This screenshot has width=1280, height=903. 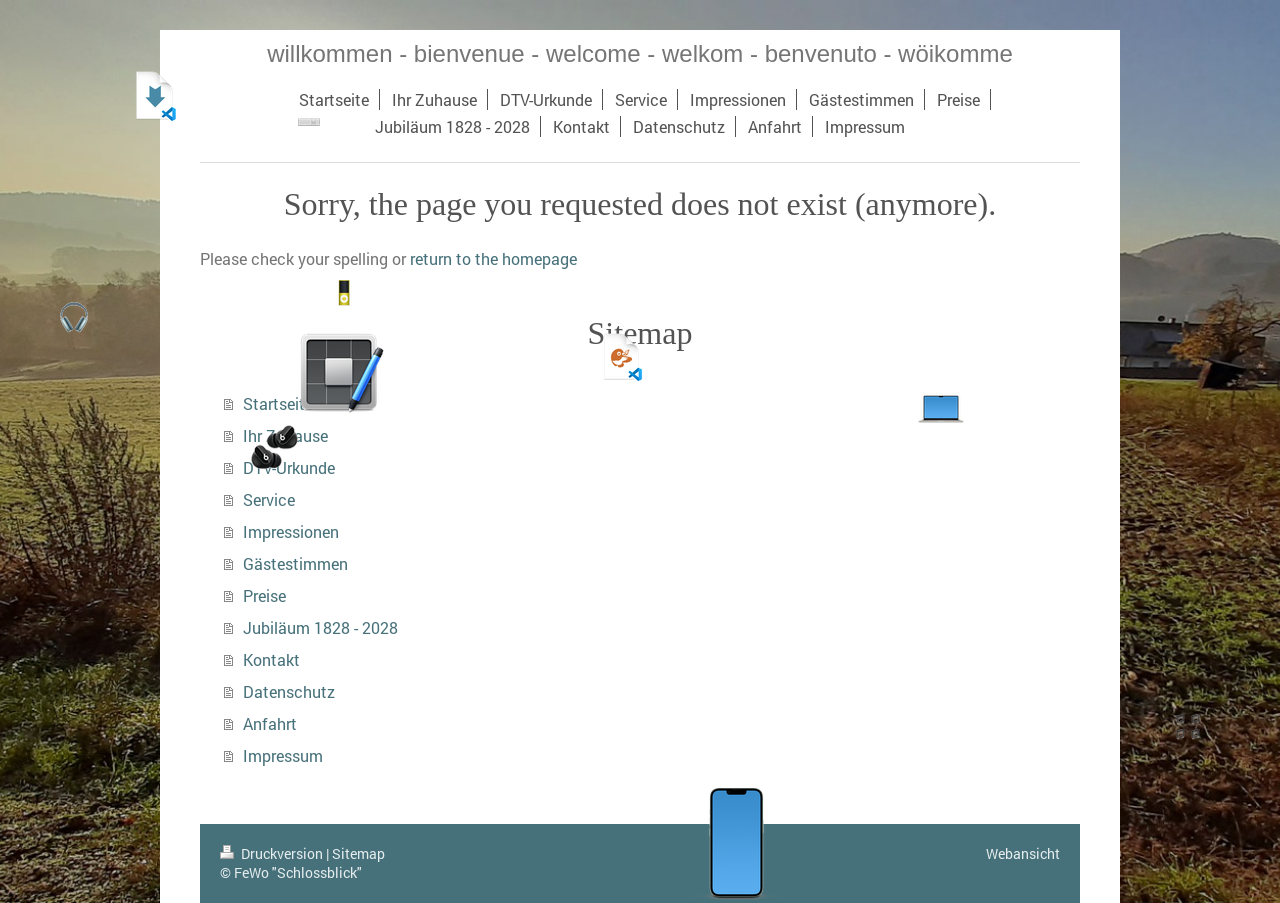 What do you see at coordinates (309, 122) in the screenshot?
I see `connect an extended keyboard via bluetooth` at bounding box center [309, 122].